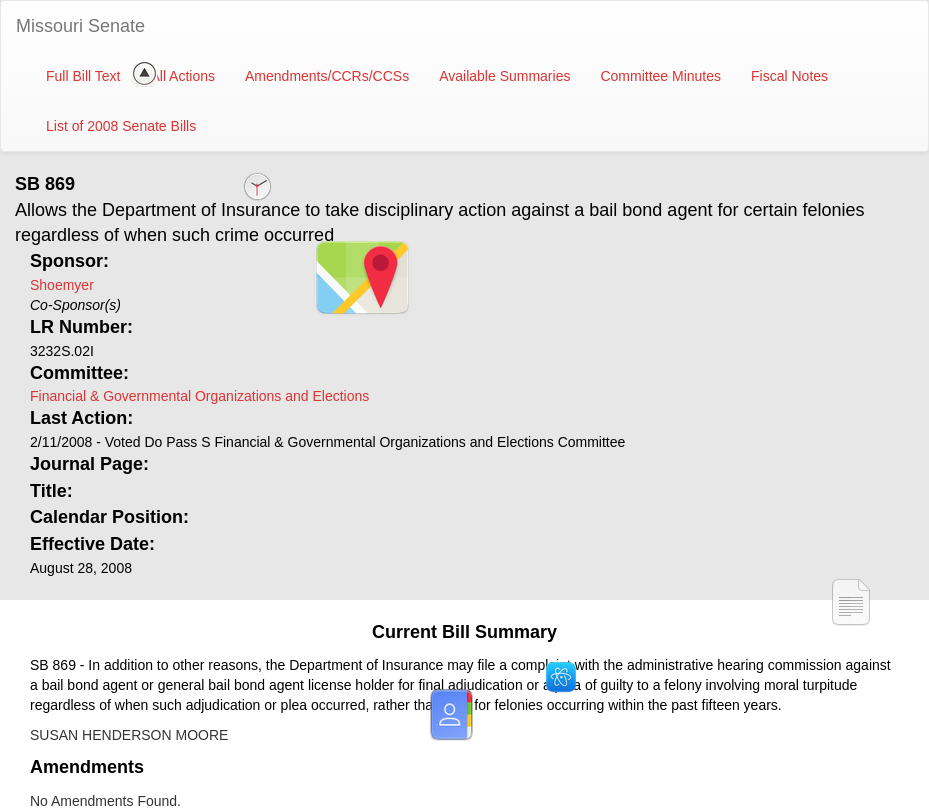  What do you see at coordinates (257, 186) in the screenshot?
I see `access date and time settings` at bounding box center [257, 186].